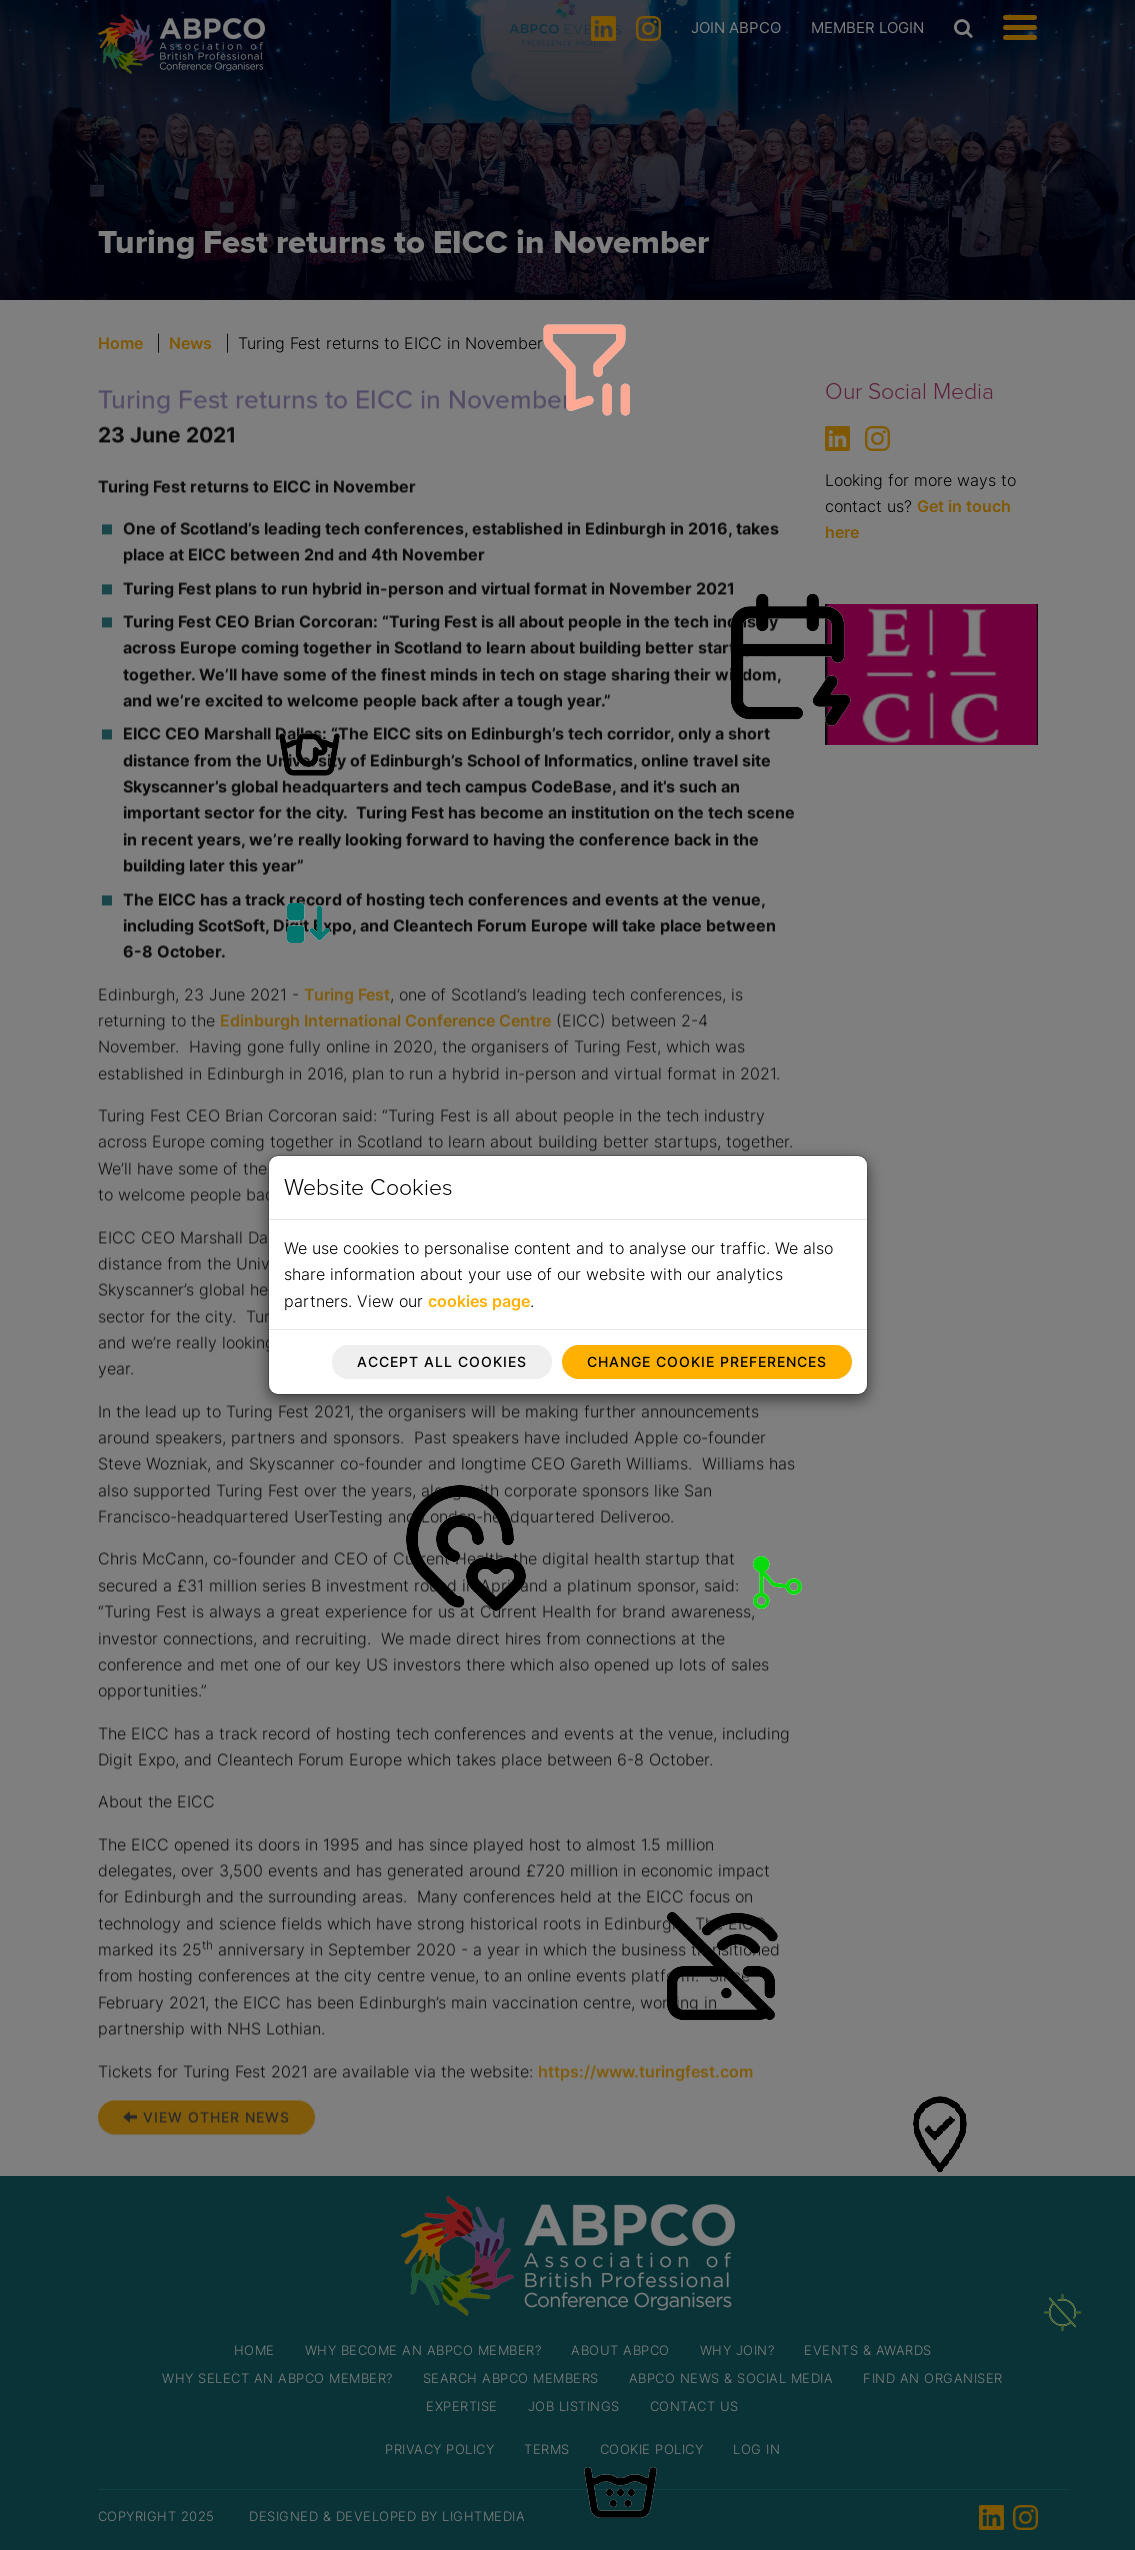  Describe the element at coordinates (773, 1582) in the screenshot. I see `merge branches in version control` at that location.